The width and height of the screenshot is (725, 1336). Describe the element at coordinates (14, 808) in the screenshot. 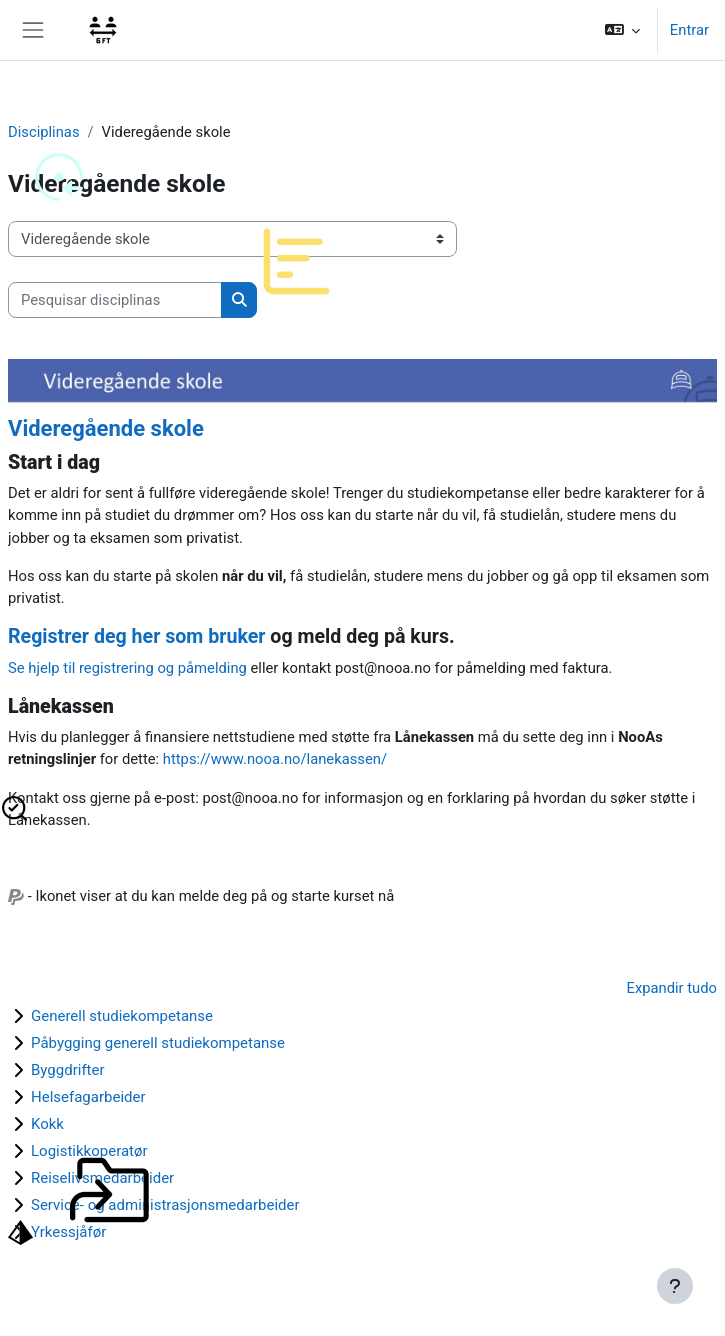

I see `code scan completed successfully` at that location.